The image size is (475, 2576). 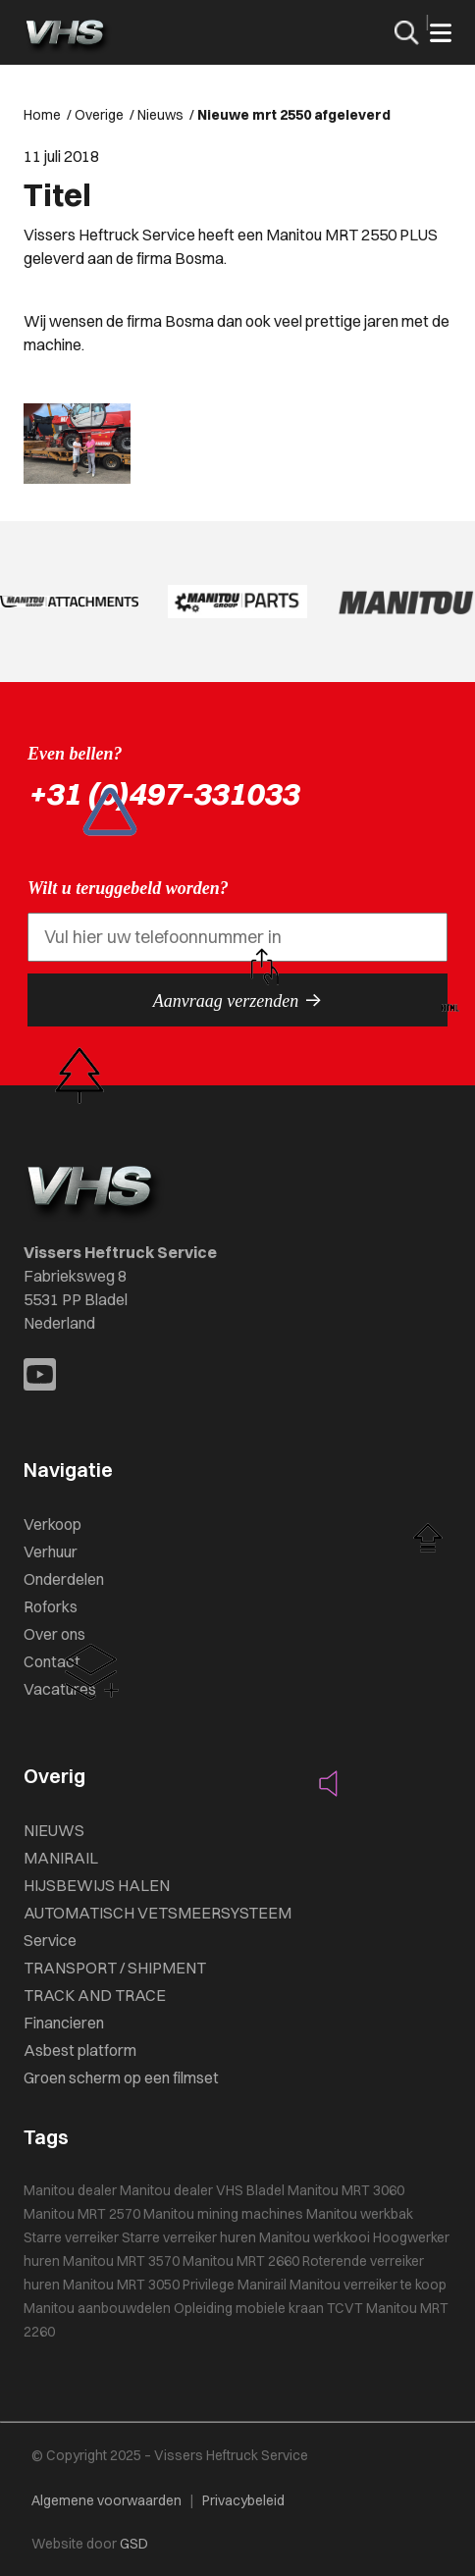 What do you see at coordinates (428, 1539) in the screenshot?
I see `upload file or content` at bounding box center [428, 1539].